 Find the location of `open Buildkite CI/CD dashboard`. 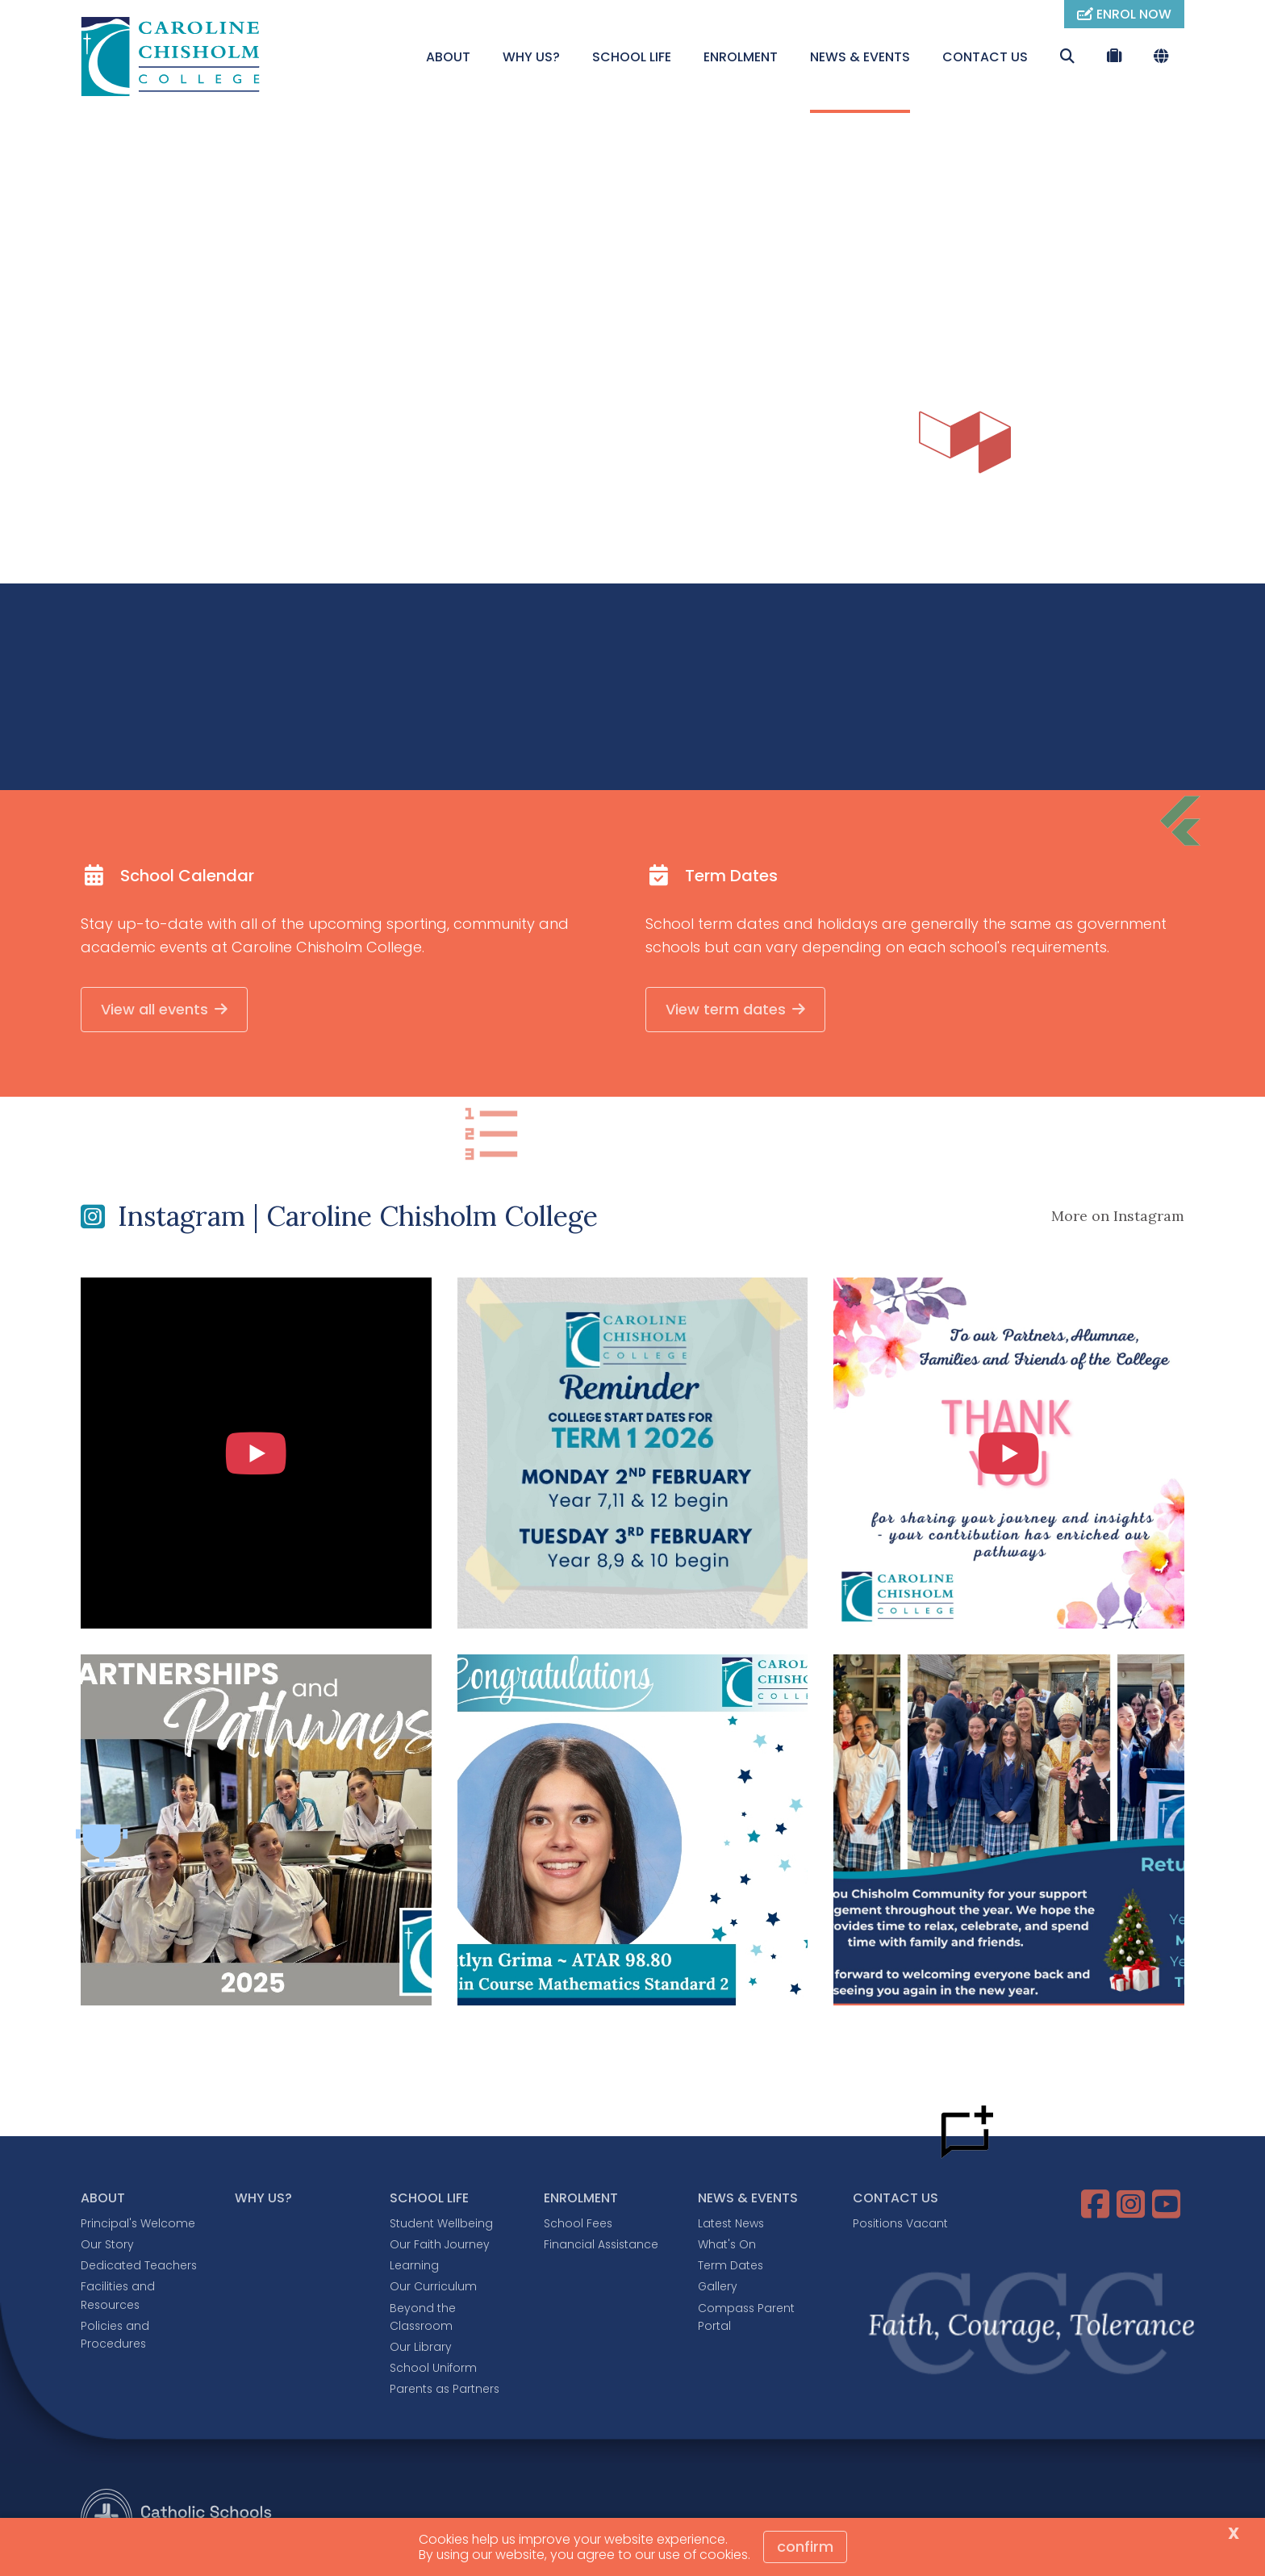

open Buildkite CI/CD dashboard is located at coordinates (965, 442).